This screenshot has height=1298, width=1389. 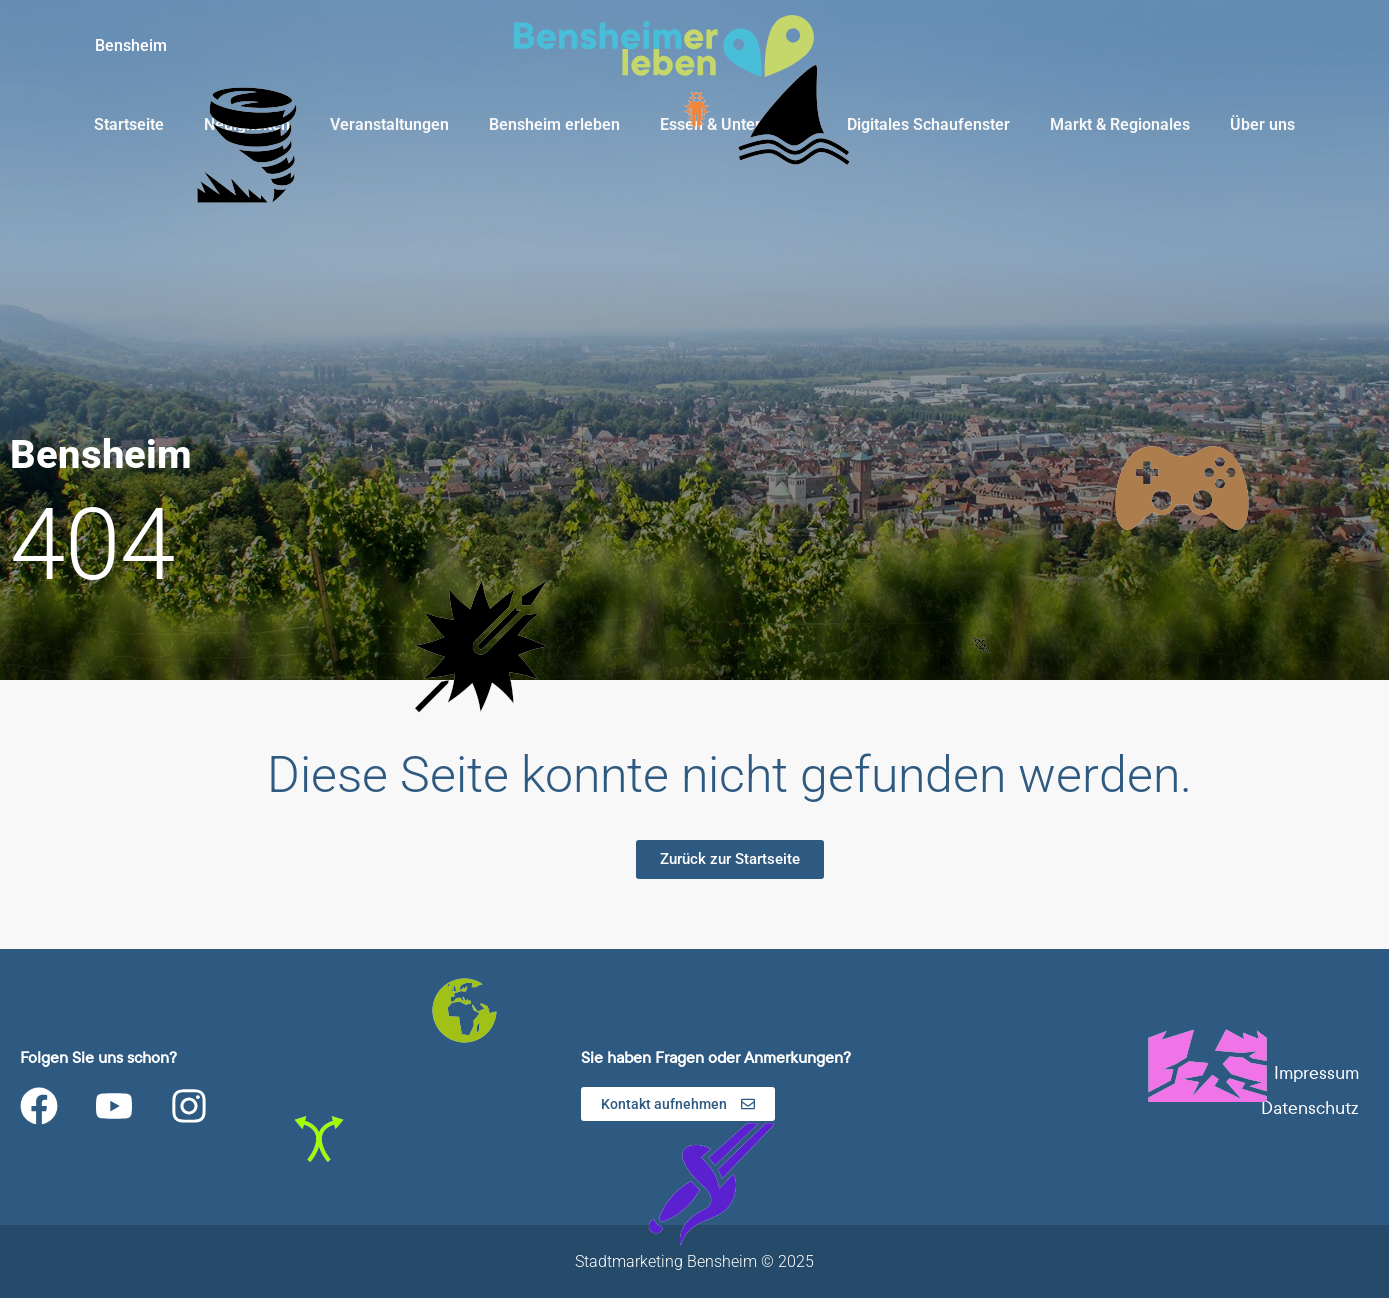 I want to click on trigger an earthquake or ground attack ability, so click(x=1207, y=1043).